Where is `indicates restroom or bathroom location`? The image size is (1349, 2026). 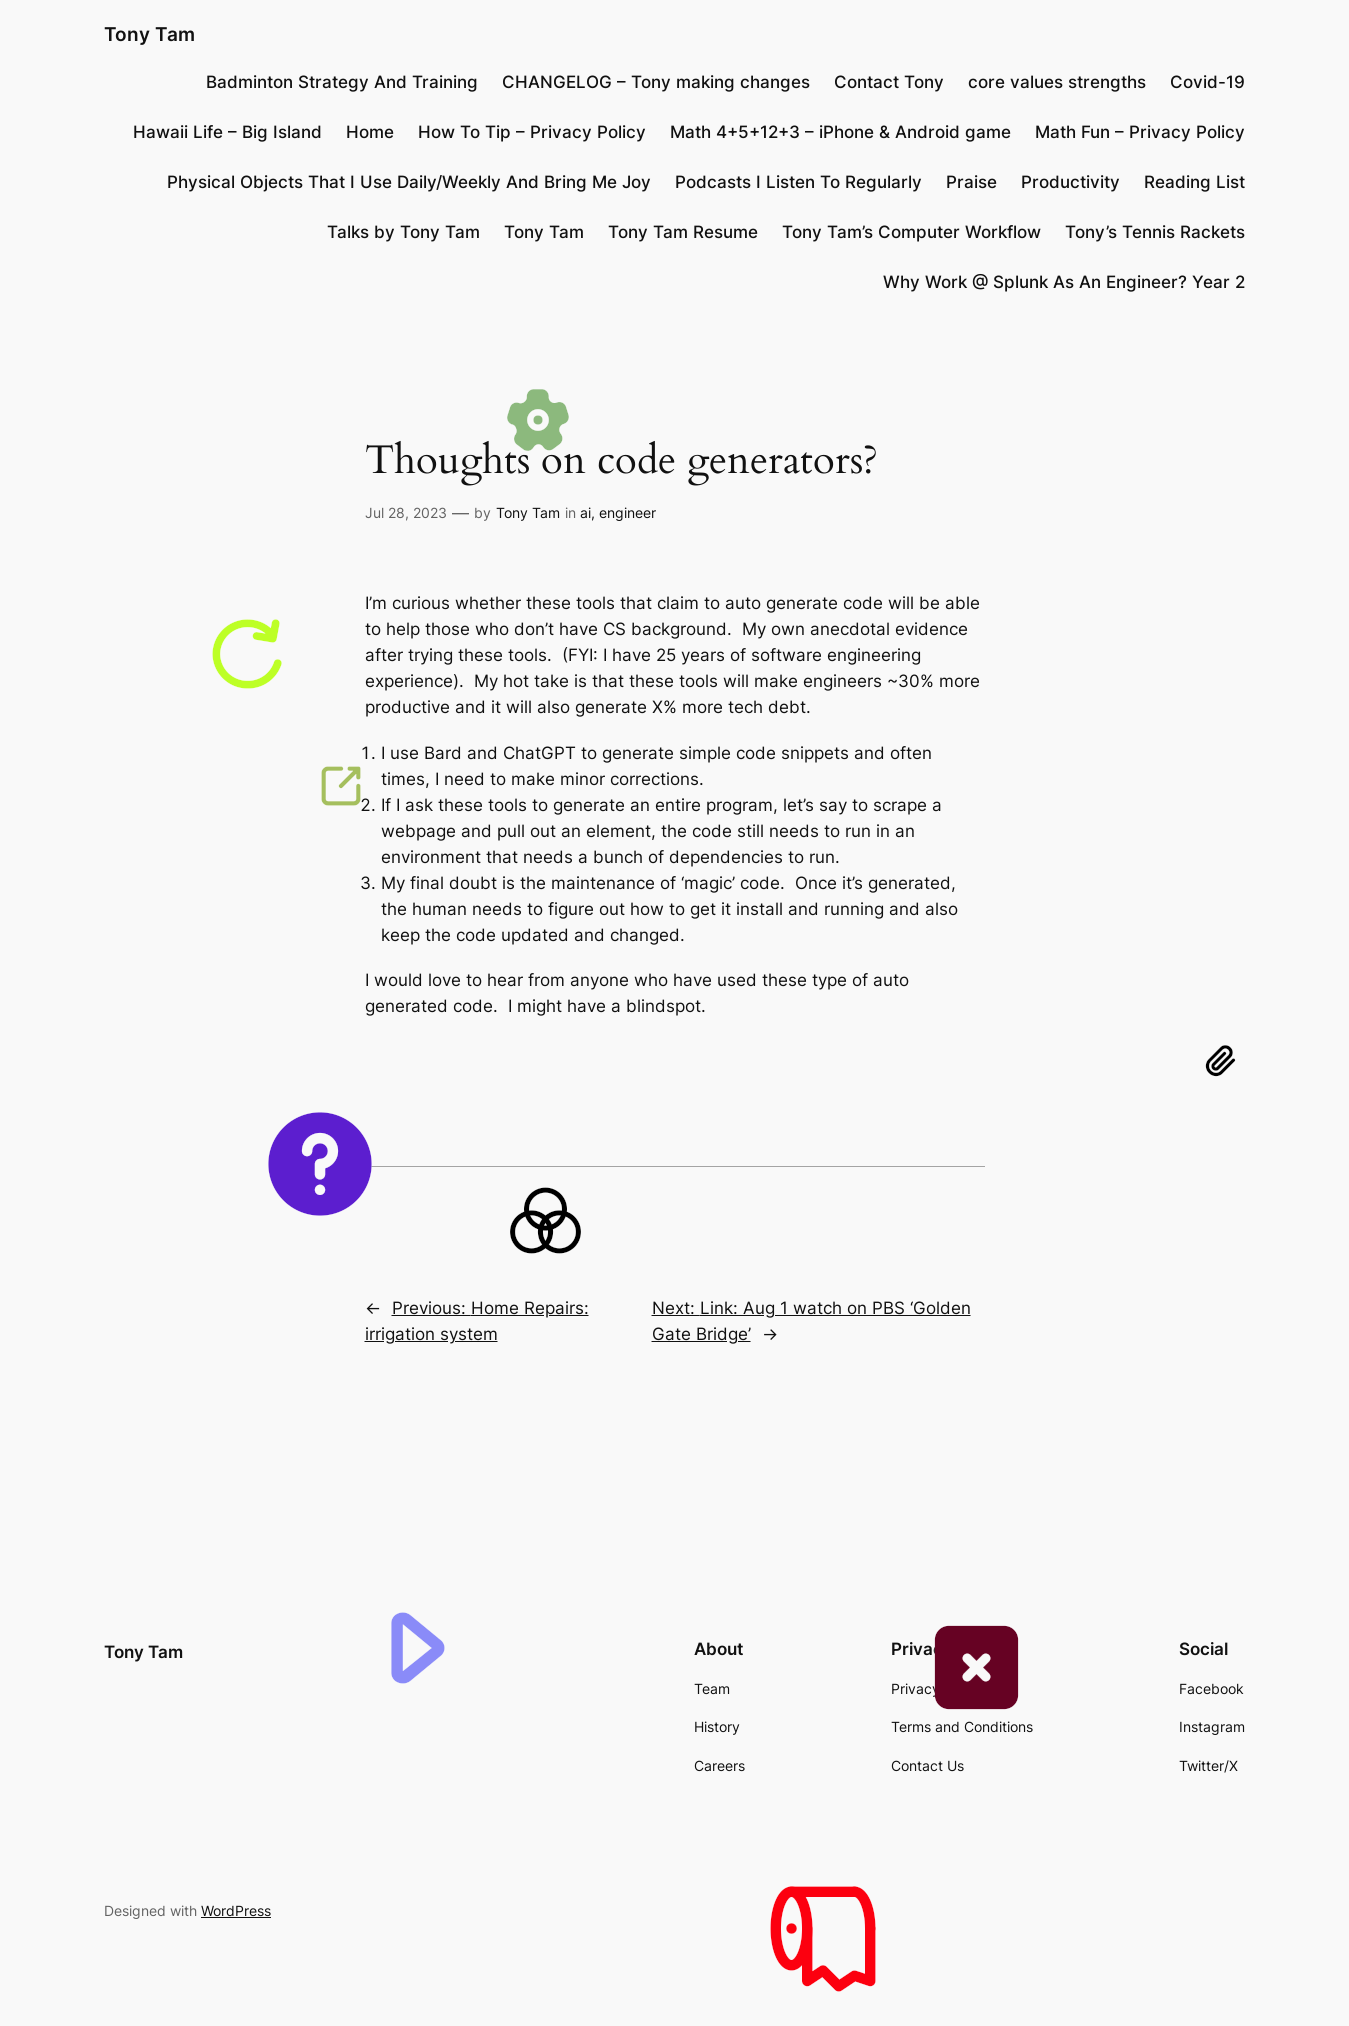 indicates restroom or bathroom location is located at coordinates (823, 1939).